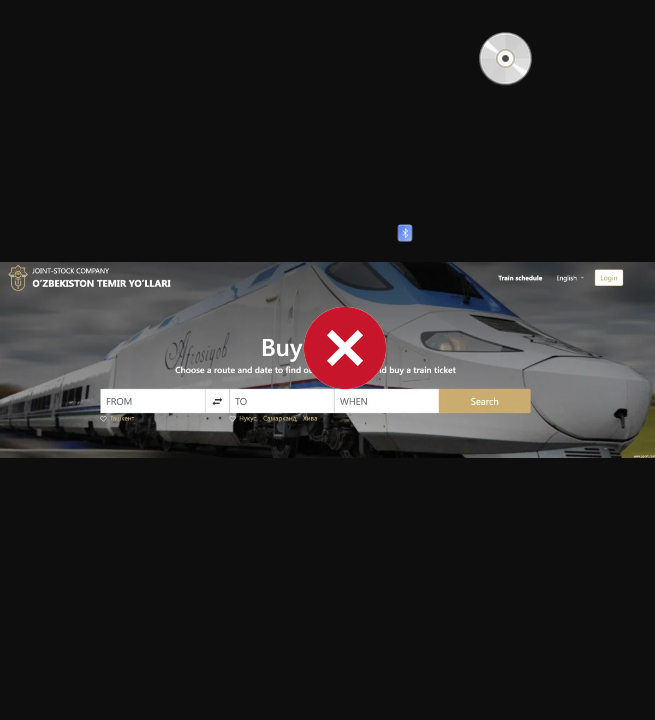  I want to click on indicates a blank DVD-R disc ready for burning, so click(505, 58).